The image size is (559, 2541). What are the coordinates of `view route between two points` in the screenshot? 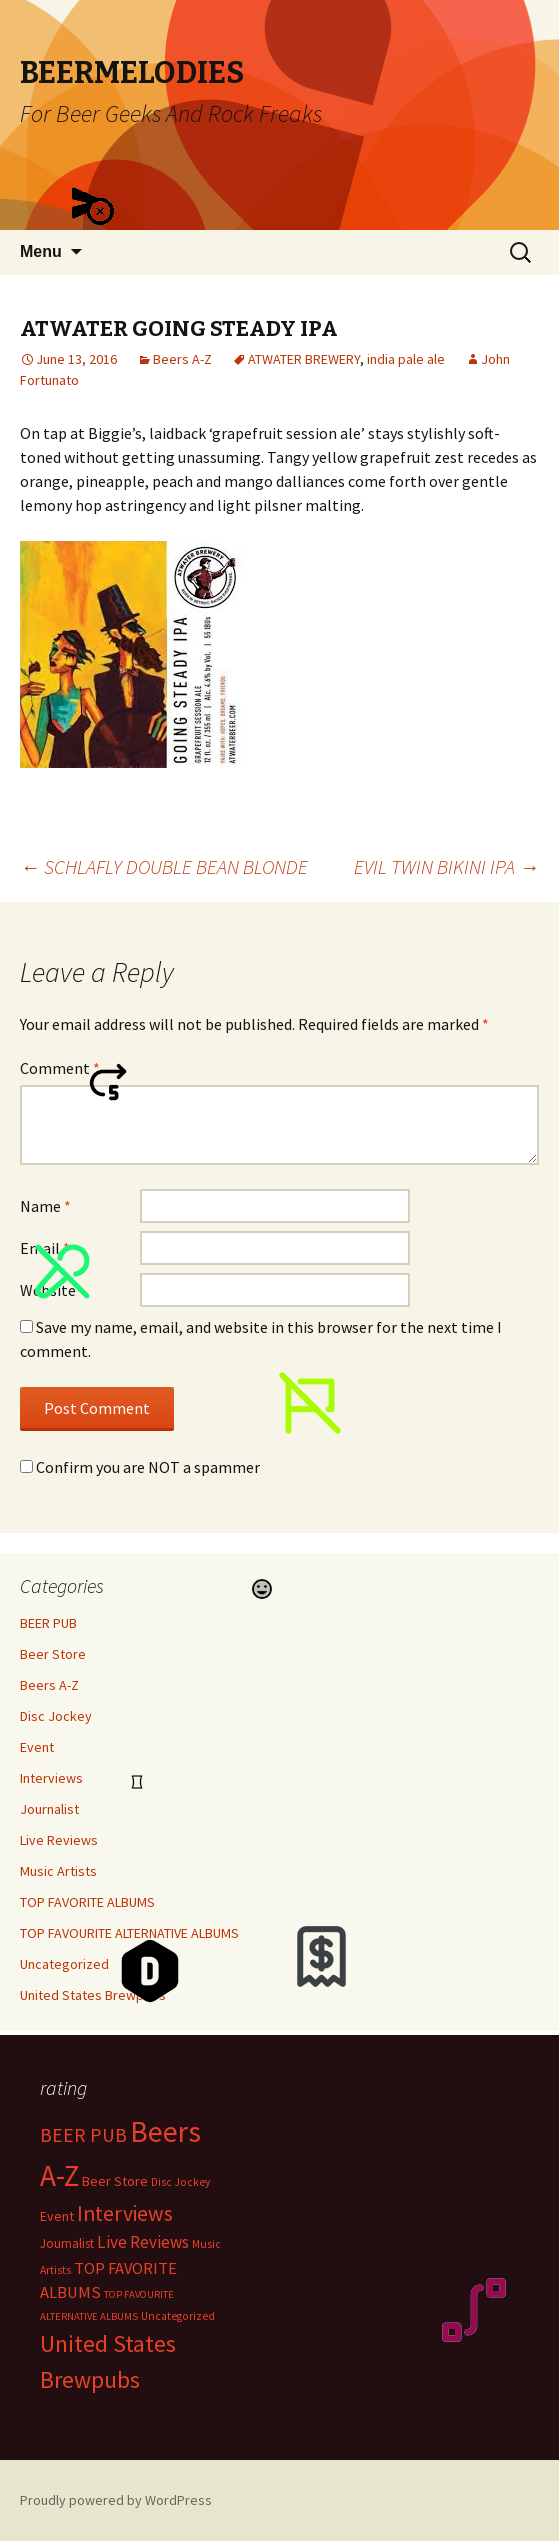 It's located at (474, 2310).